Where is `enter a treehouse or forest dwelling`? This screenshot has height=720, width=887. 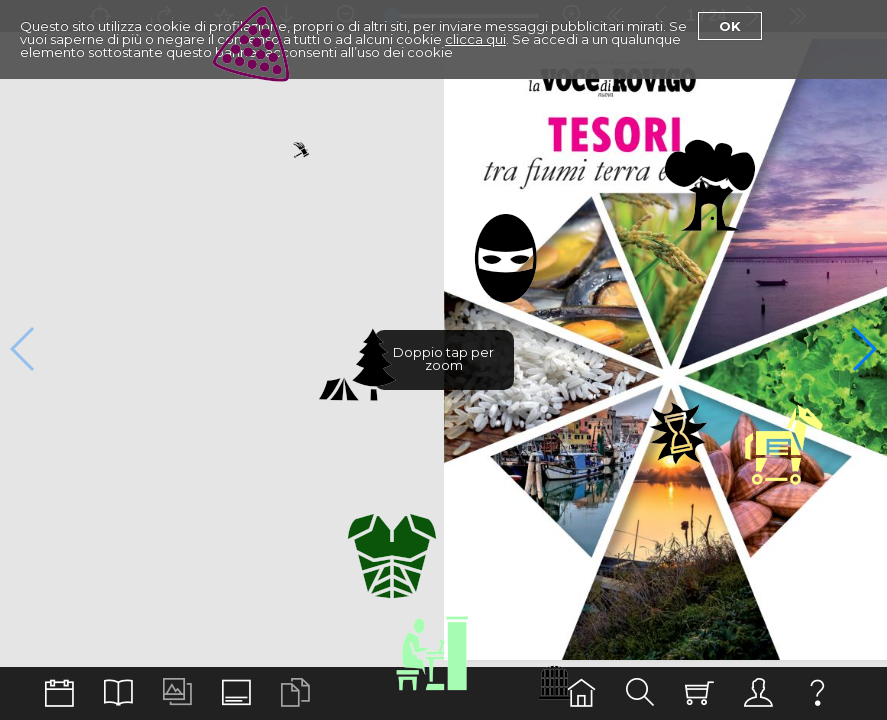 enter a treehouse or forest dwelling is located at coordinates (709, 183).